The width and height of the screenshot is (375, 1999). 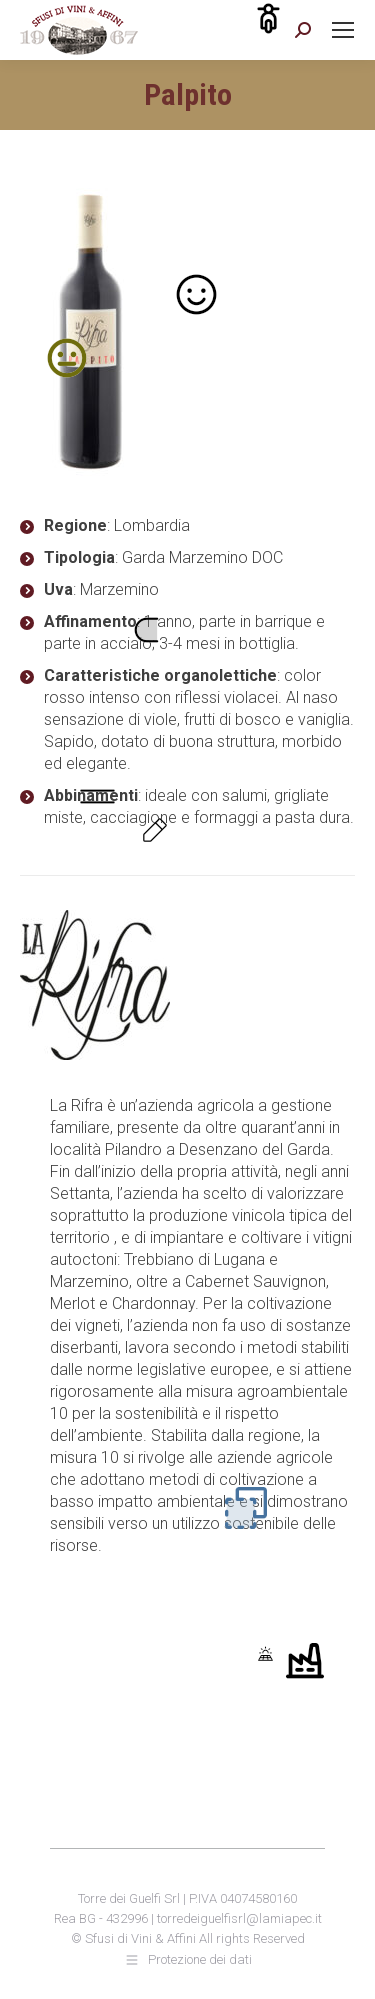 What do you see at coordinates (196, 294) in the screenshot?
I see `add an emoji or reaction` at bounding box center [196, 294].